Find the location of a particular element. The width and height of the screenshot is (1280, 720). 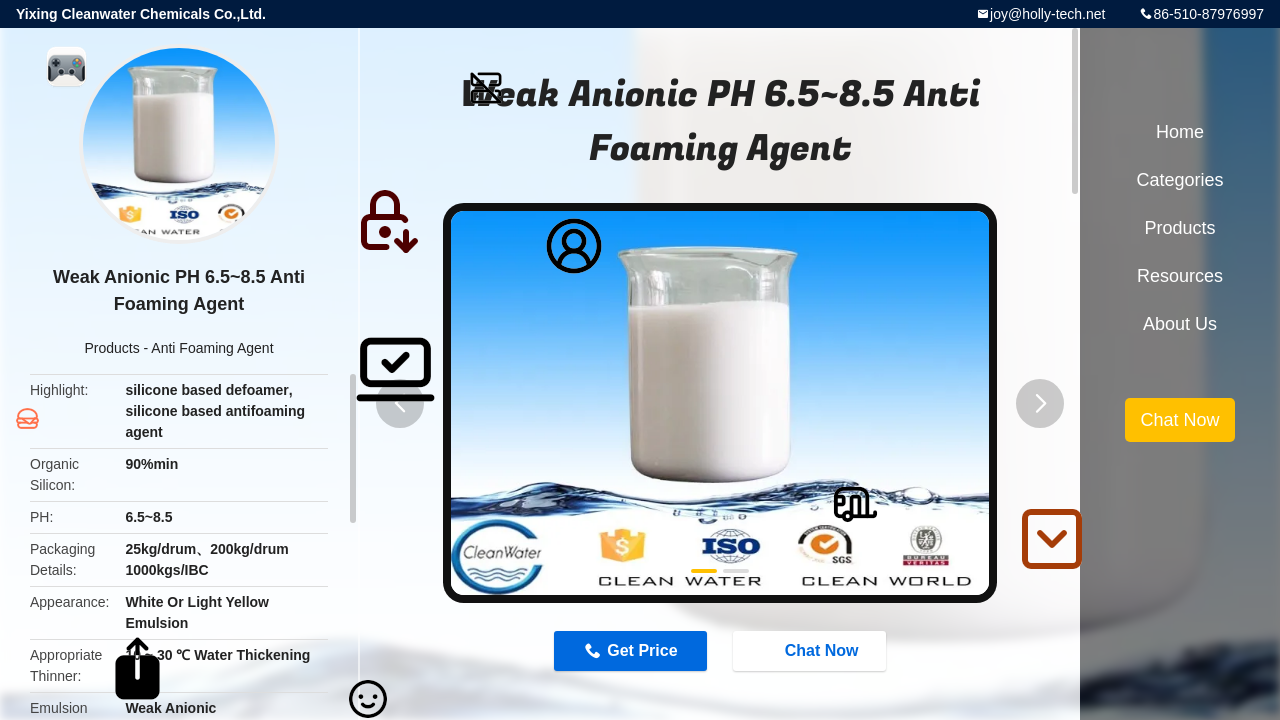

view your profile is located at coordinates (574, 246).